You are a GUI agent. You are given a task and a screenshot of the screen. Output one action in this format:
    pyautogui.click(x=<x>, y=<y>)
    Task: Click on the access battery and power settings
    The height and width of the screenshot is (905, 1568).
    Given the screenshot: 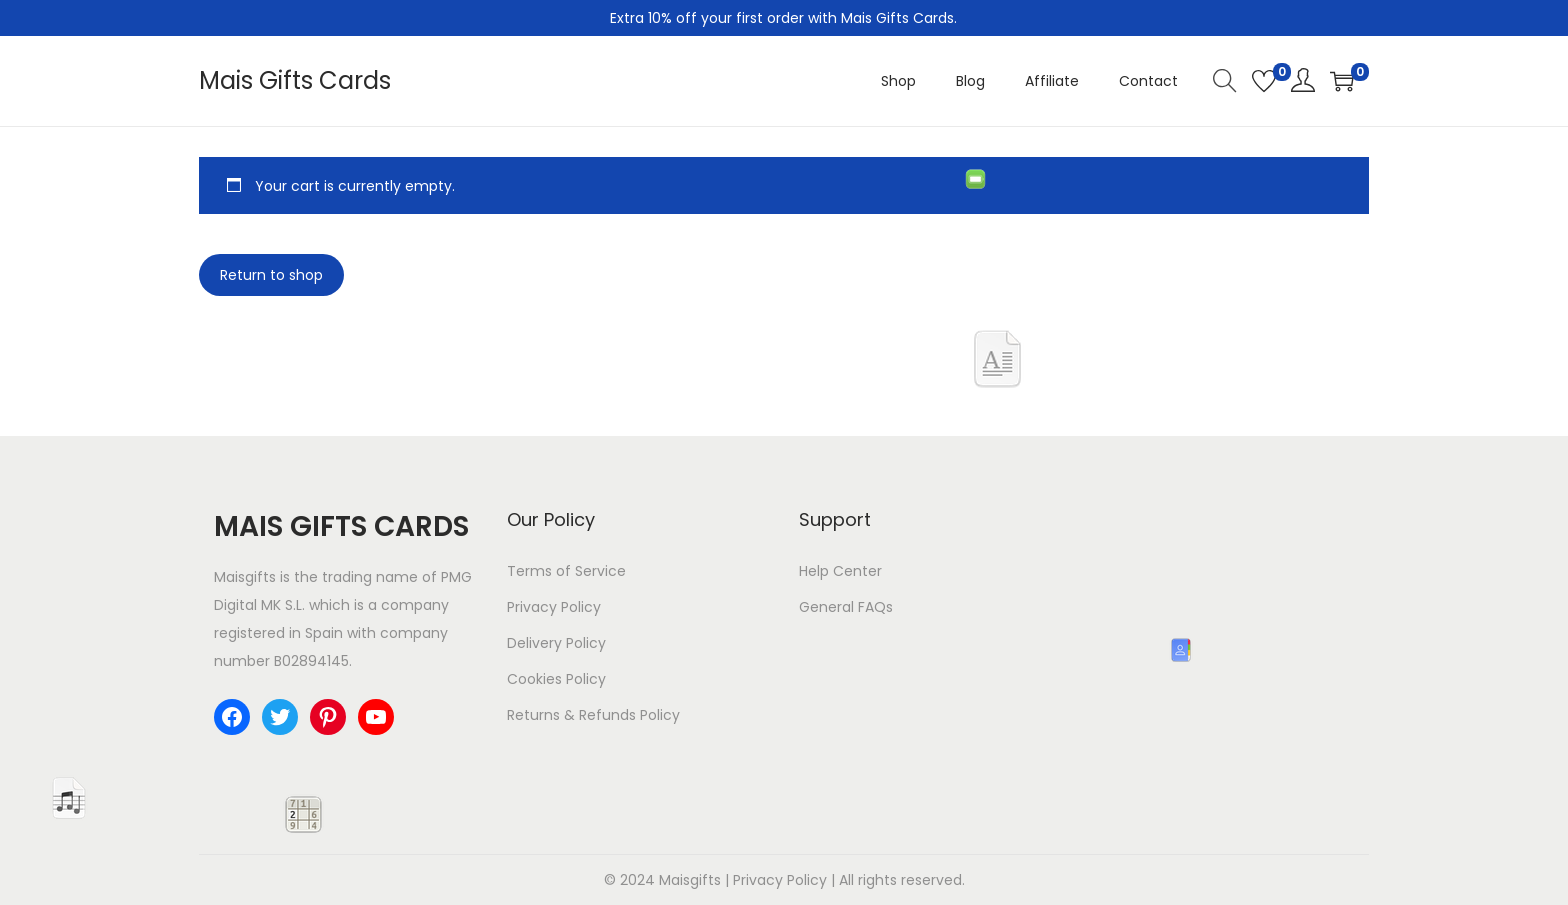 What is the action you would take?
    pyautogui.click(x=975, y=179)
    